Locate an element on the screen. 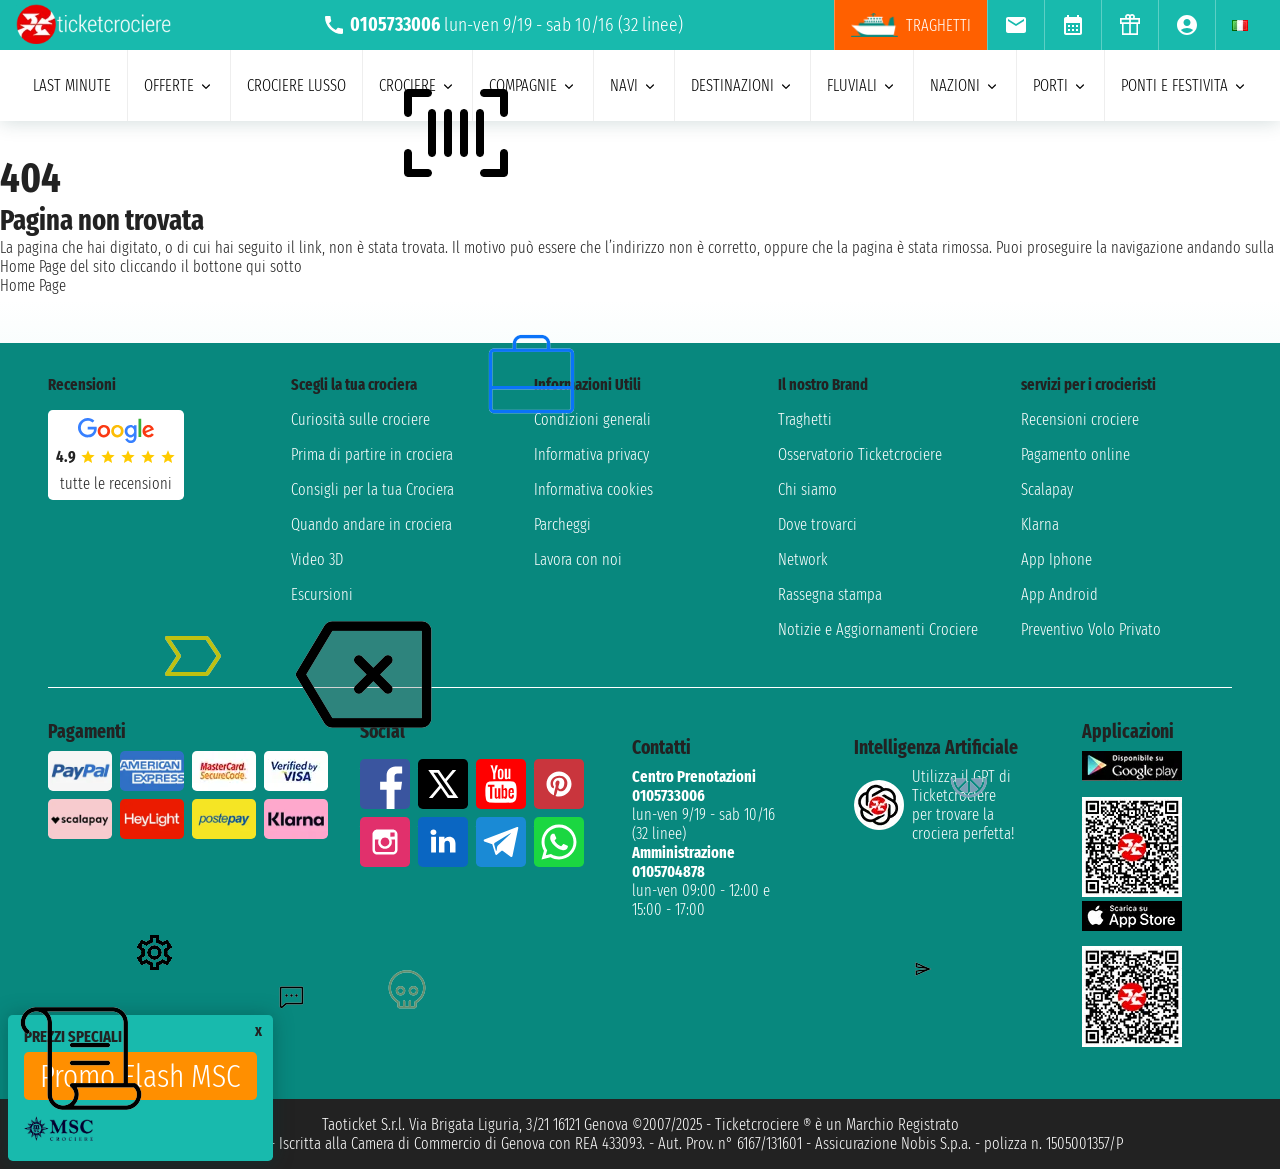 Image resolution: width=1280 pixels, height=1169 pixels. indicates dangerous or harmful content is located at coordinates (407, 990).